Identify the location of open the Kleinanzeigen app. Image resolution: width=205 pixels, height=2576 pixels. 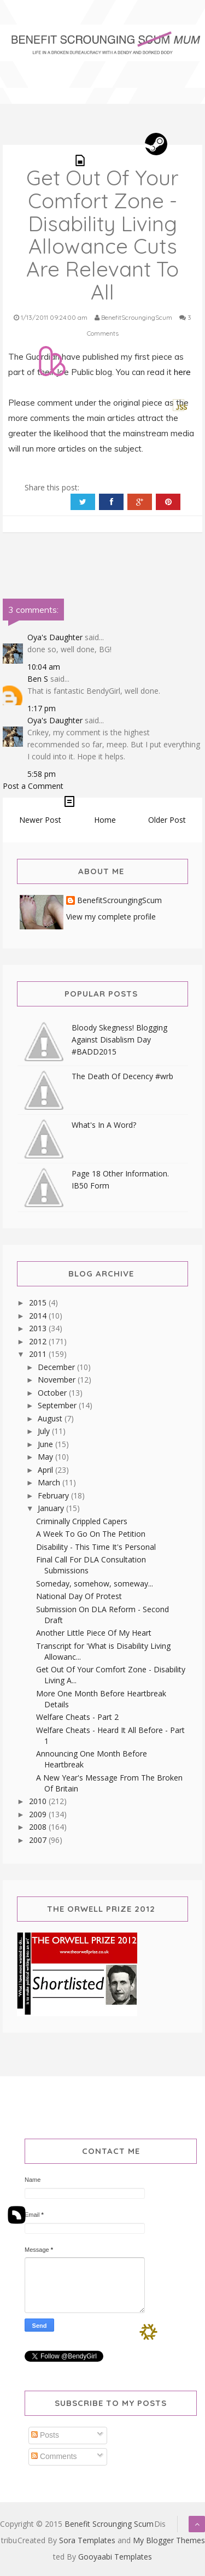
(52, 361).